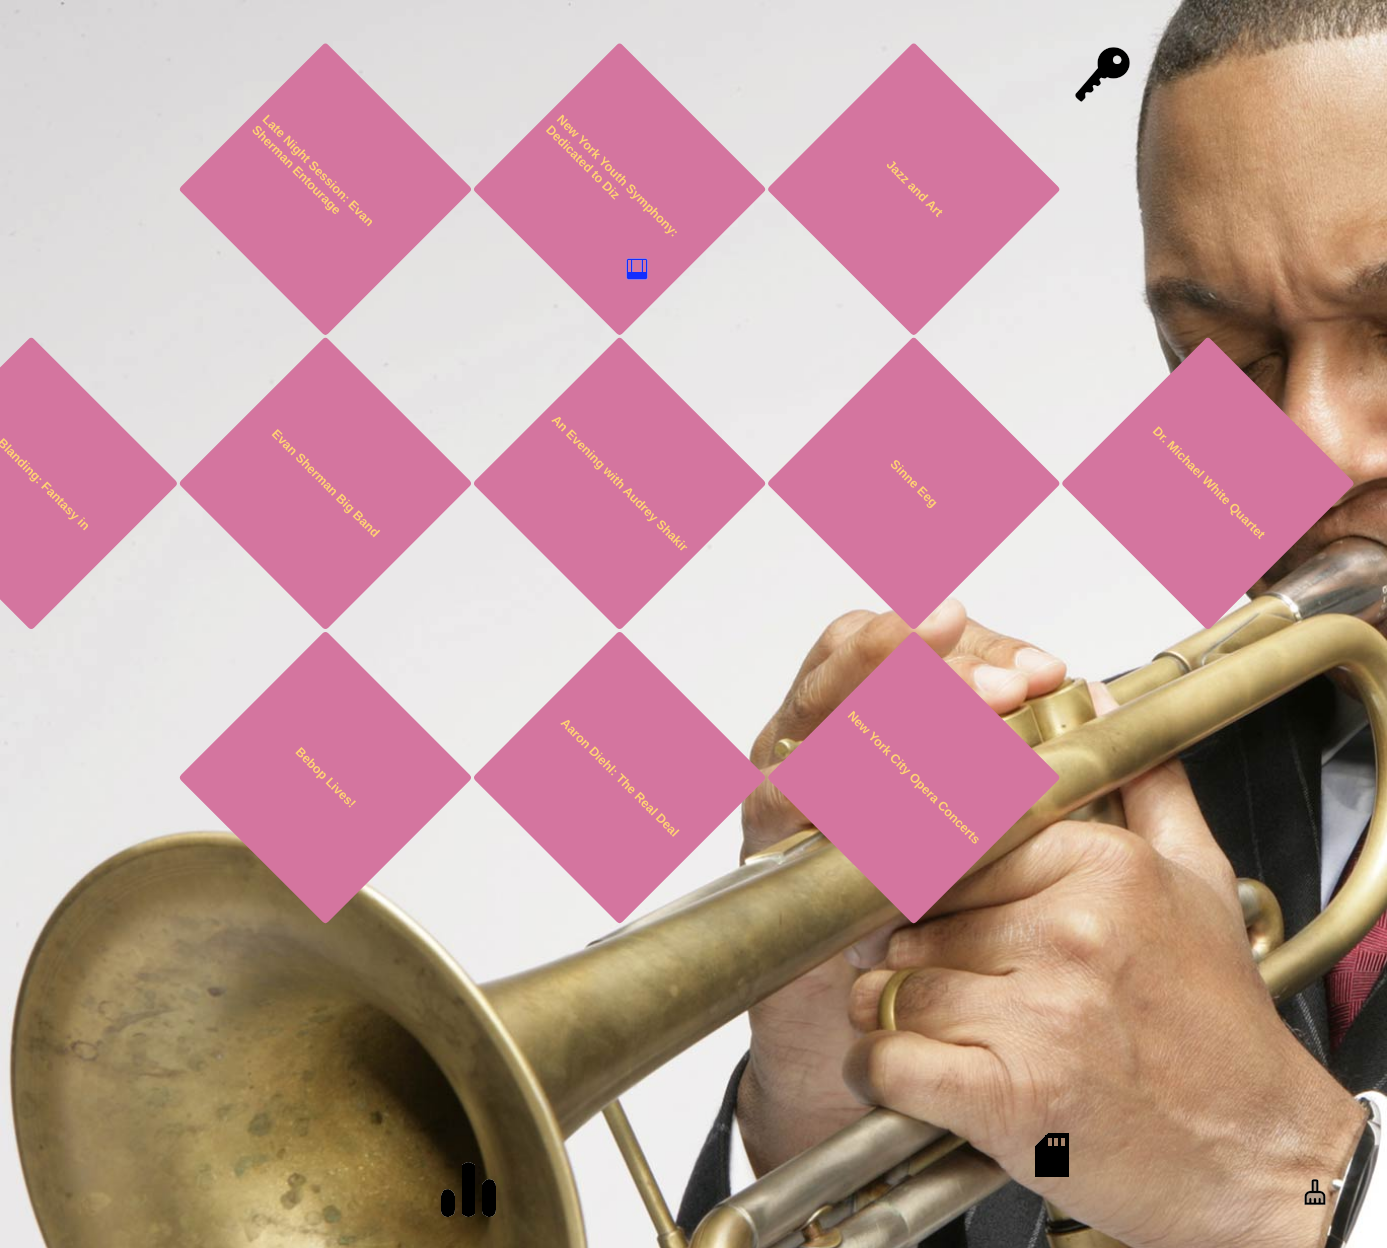  I want to click on access security or password settings, so click(1102, 74).